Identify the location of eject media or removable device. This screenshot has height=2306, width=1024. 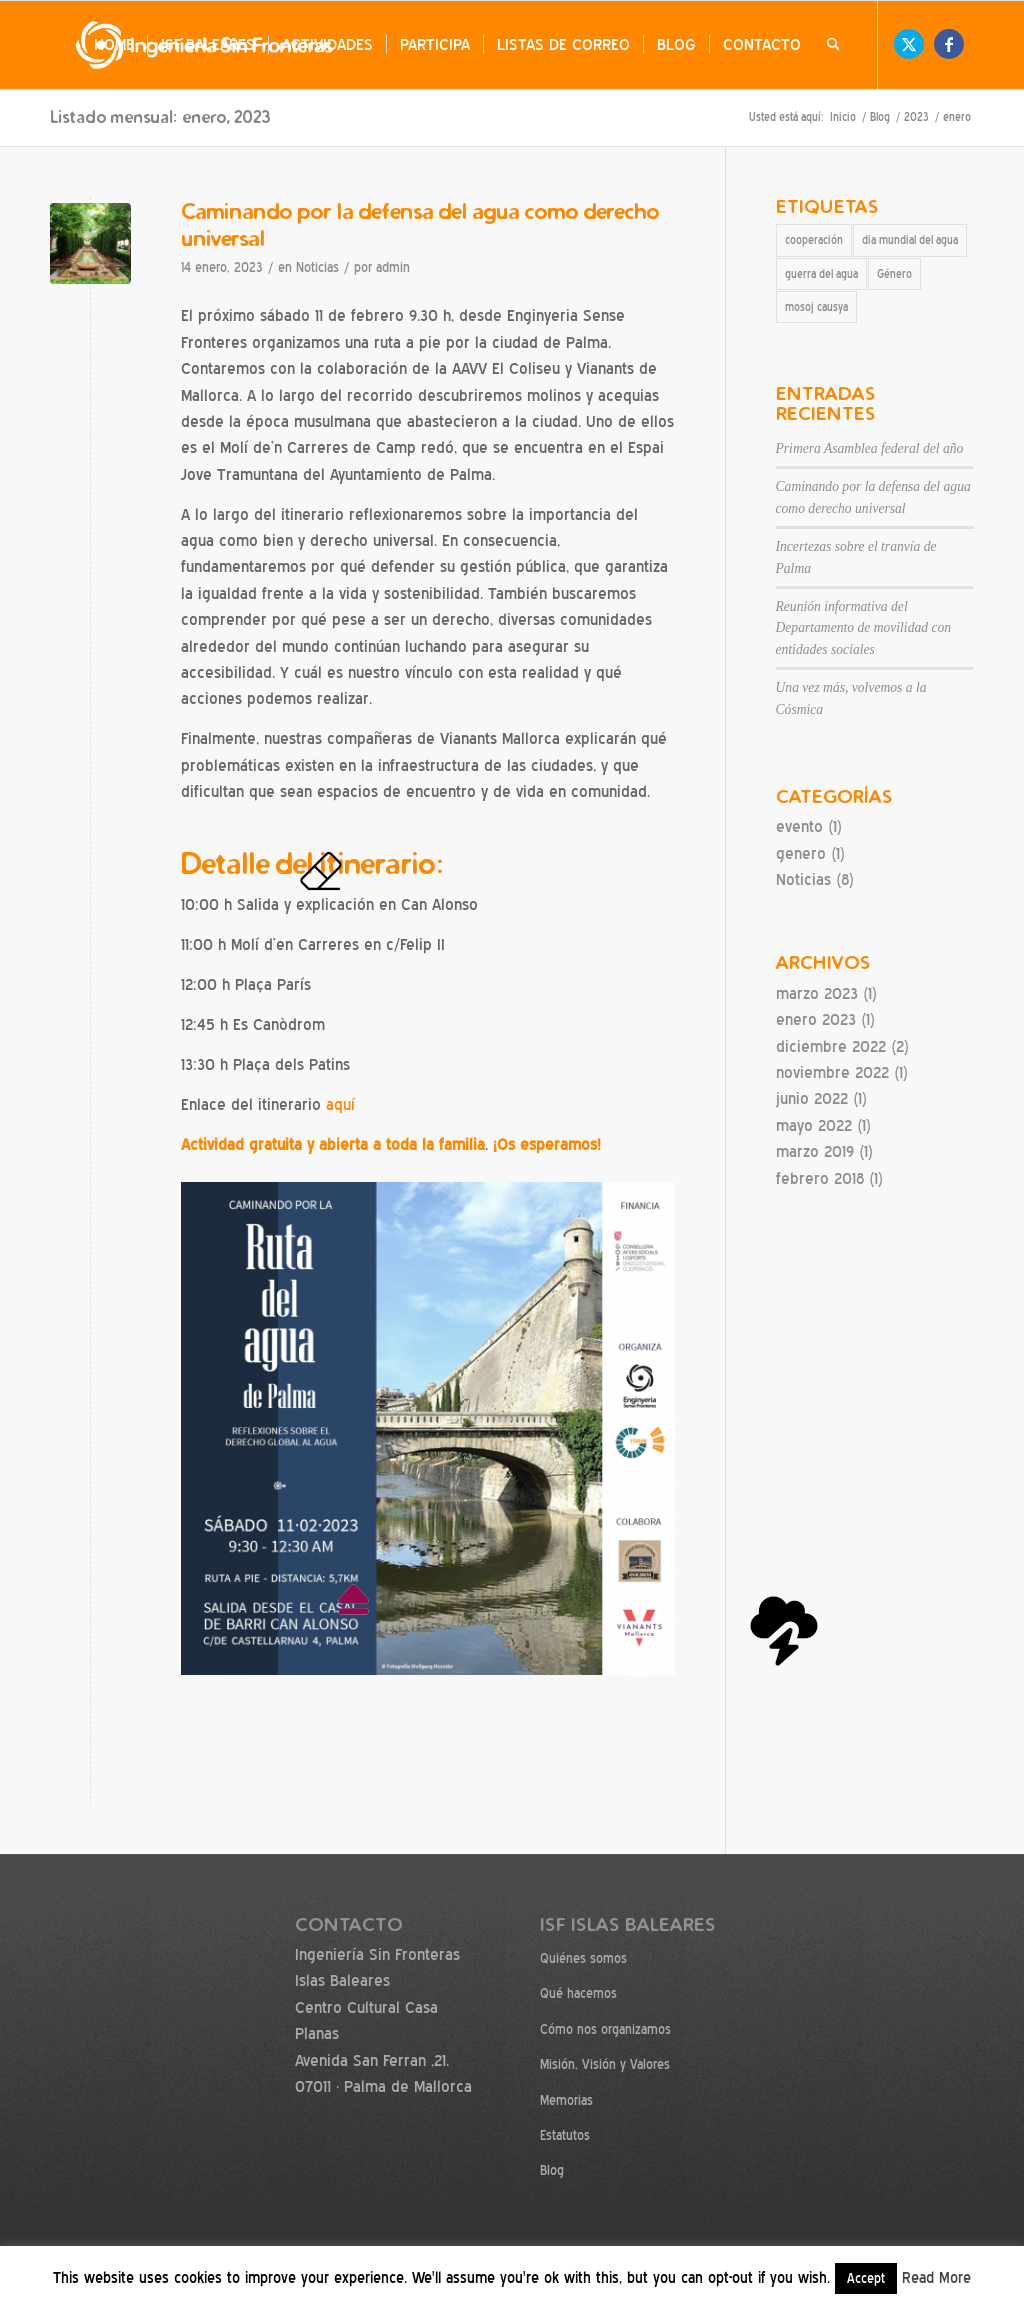
(353, 1599).